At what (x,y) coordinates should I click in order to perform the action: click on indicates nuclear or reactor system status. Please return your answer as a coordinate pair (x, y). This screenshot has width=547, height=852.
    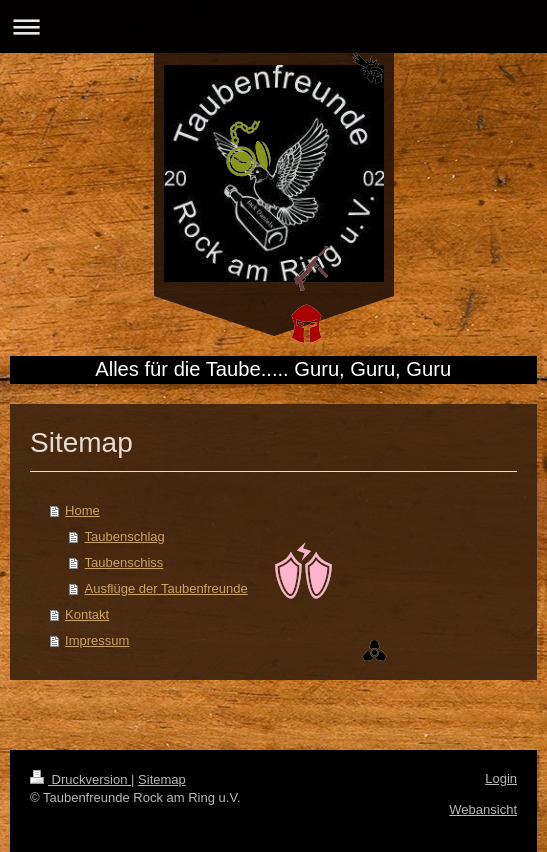
    Looking at the image, I should click on (374, 650).